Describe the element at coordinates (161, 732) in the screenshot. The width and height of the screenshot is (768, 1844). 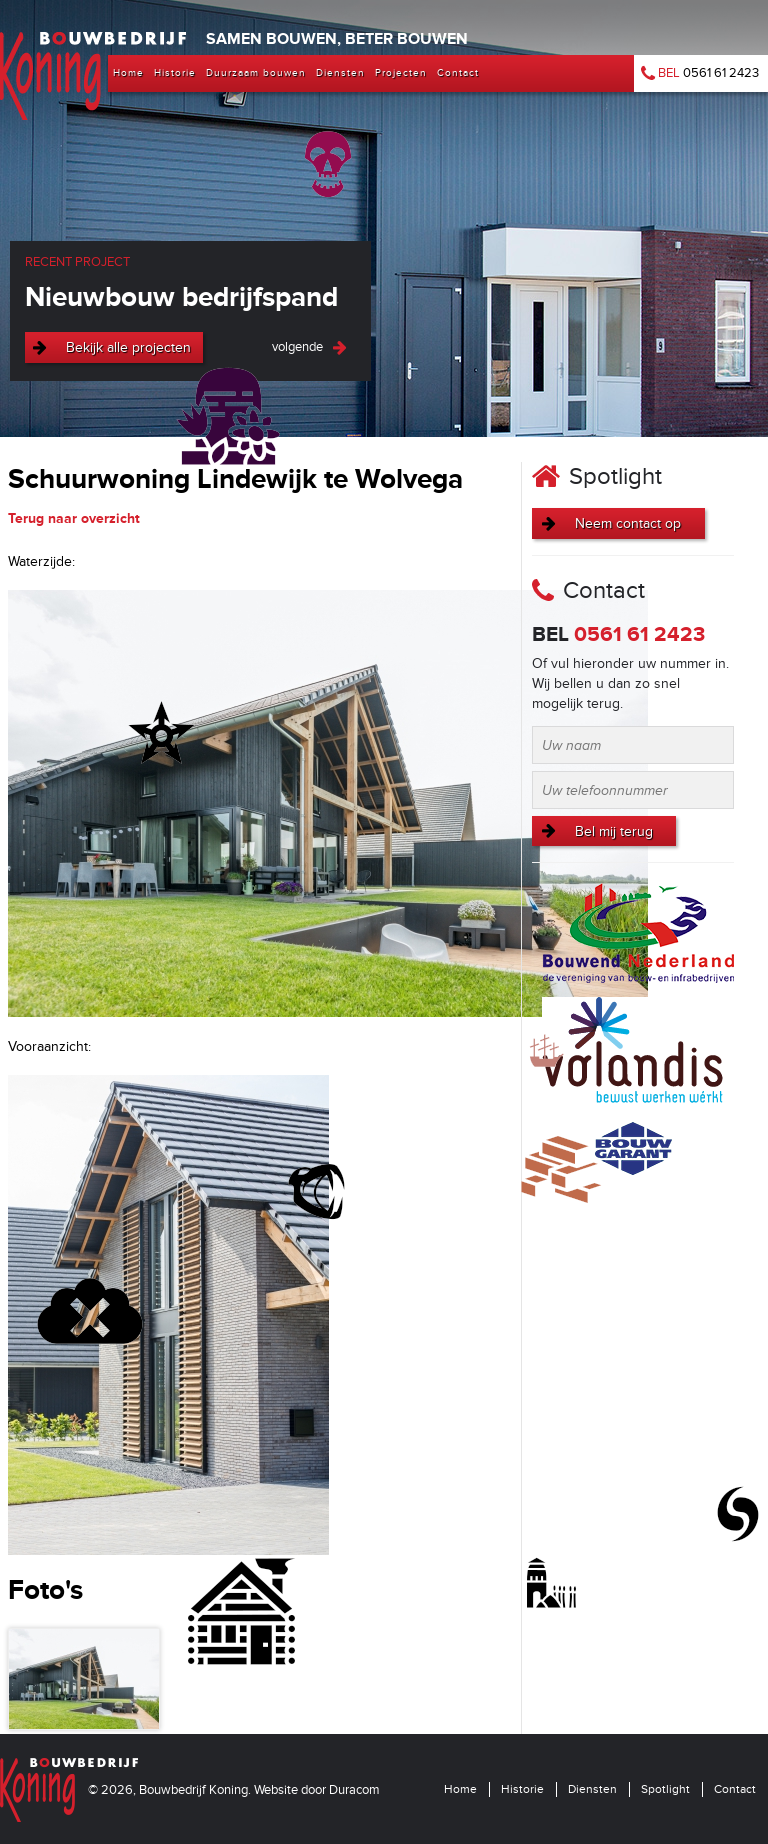
I see `throwing star weapon in a game inventory` at that location.